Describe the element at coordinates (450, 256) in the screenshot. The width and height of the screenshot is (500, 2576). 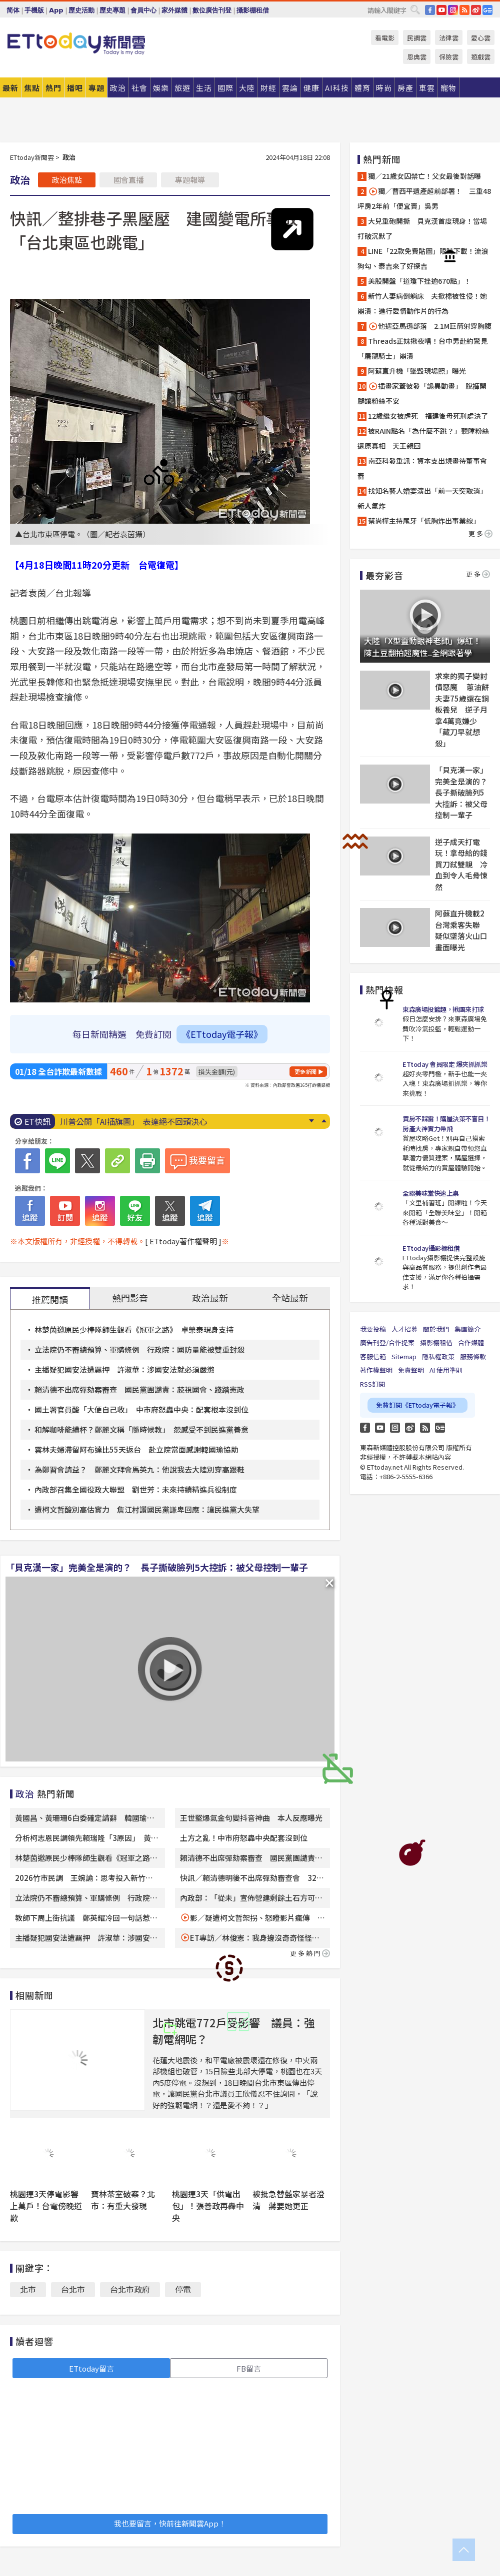
I see `access bank or financial account` at that location.